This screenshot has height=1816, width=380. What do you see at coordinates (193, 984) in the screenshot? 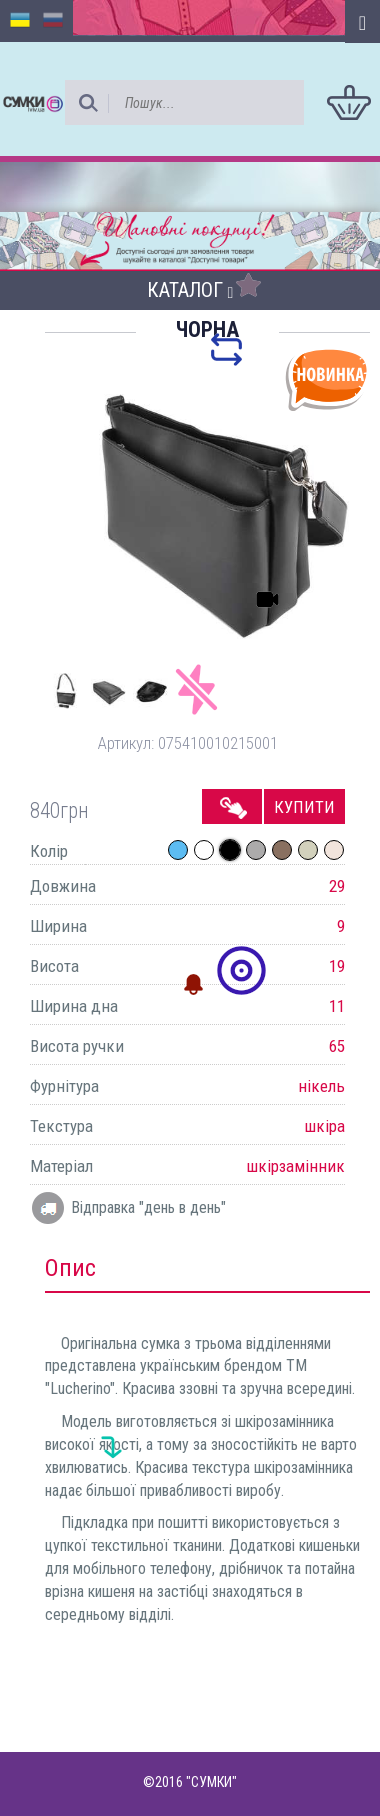
I see `view notifications` at bounding box center [193, 984].